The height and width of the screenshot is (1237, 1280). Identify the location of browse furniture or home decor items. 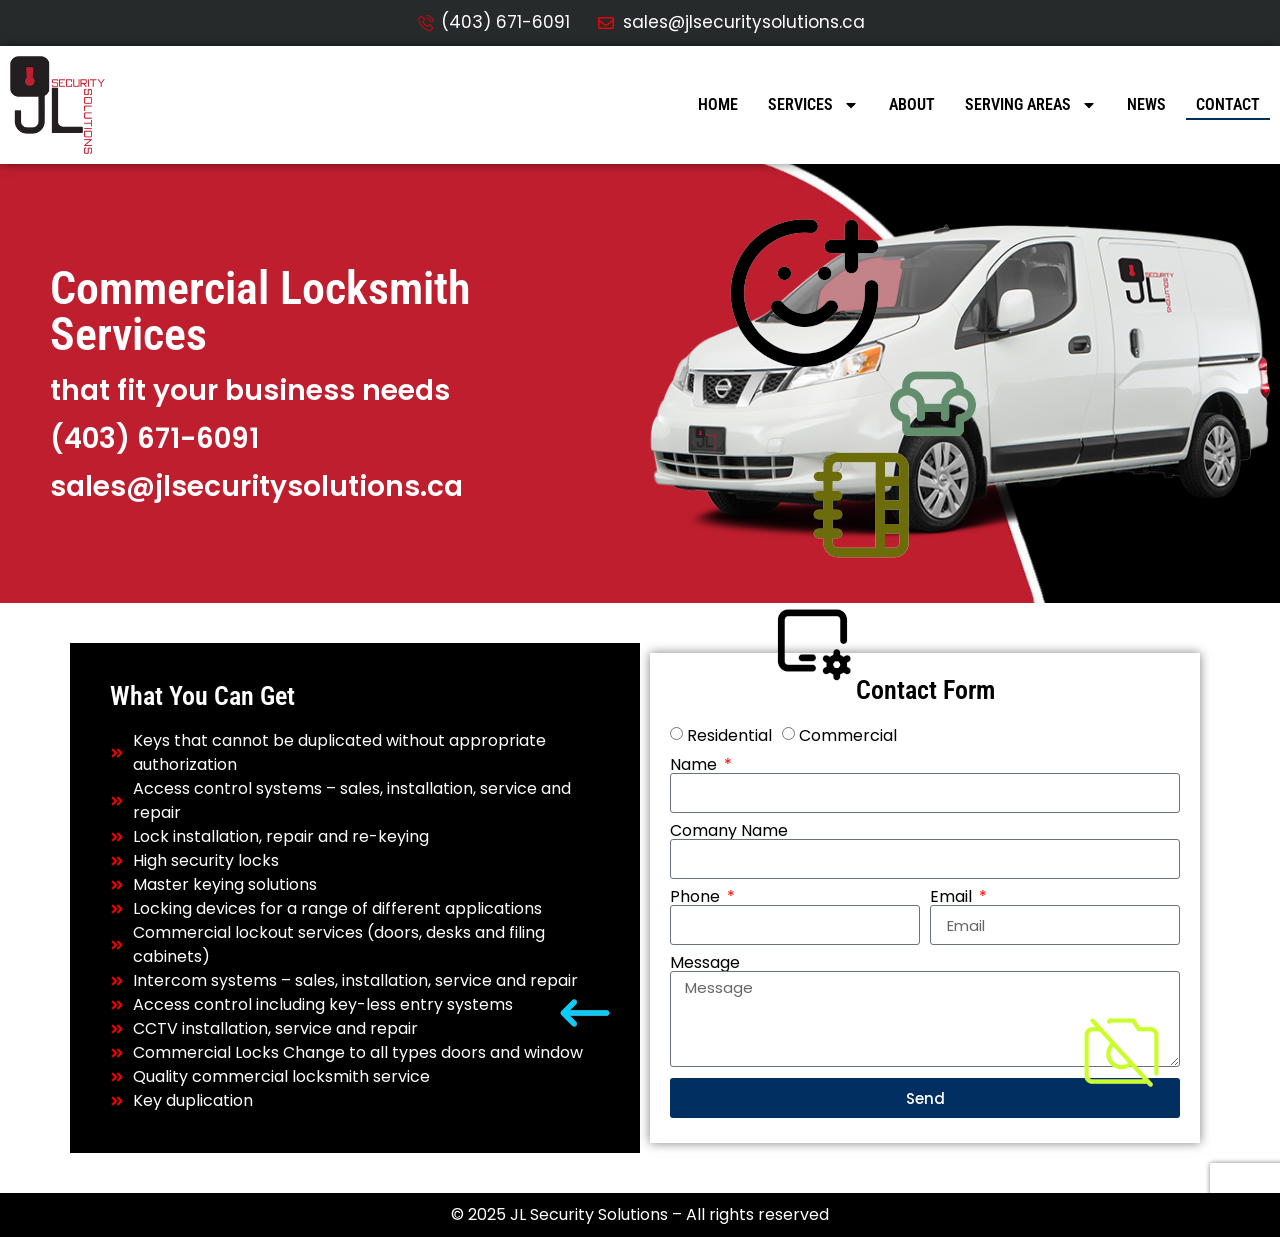
(933, 405).